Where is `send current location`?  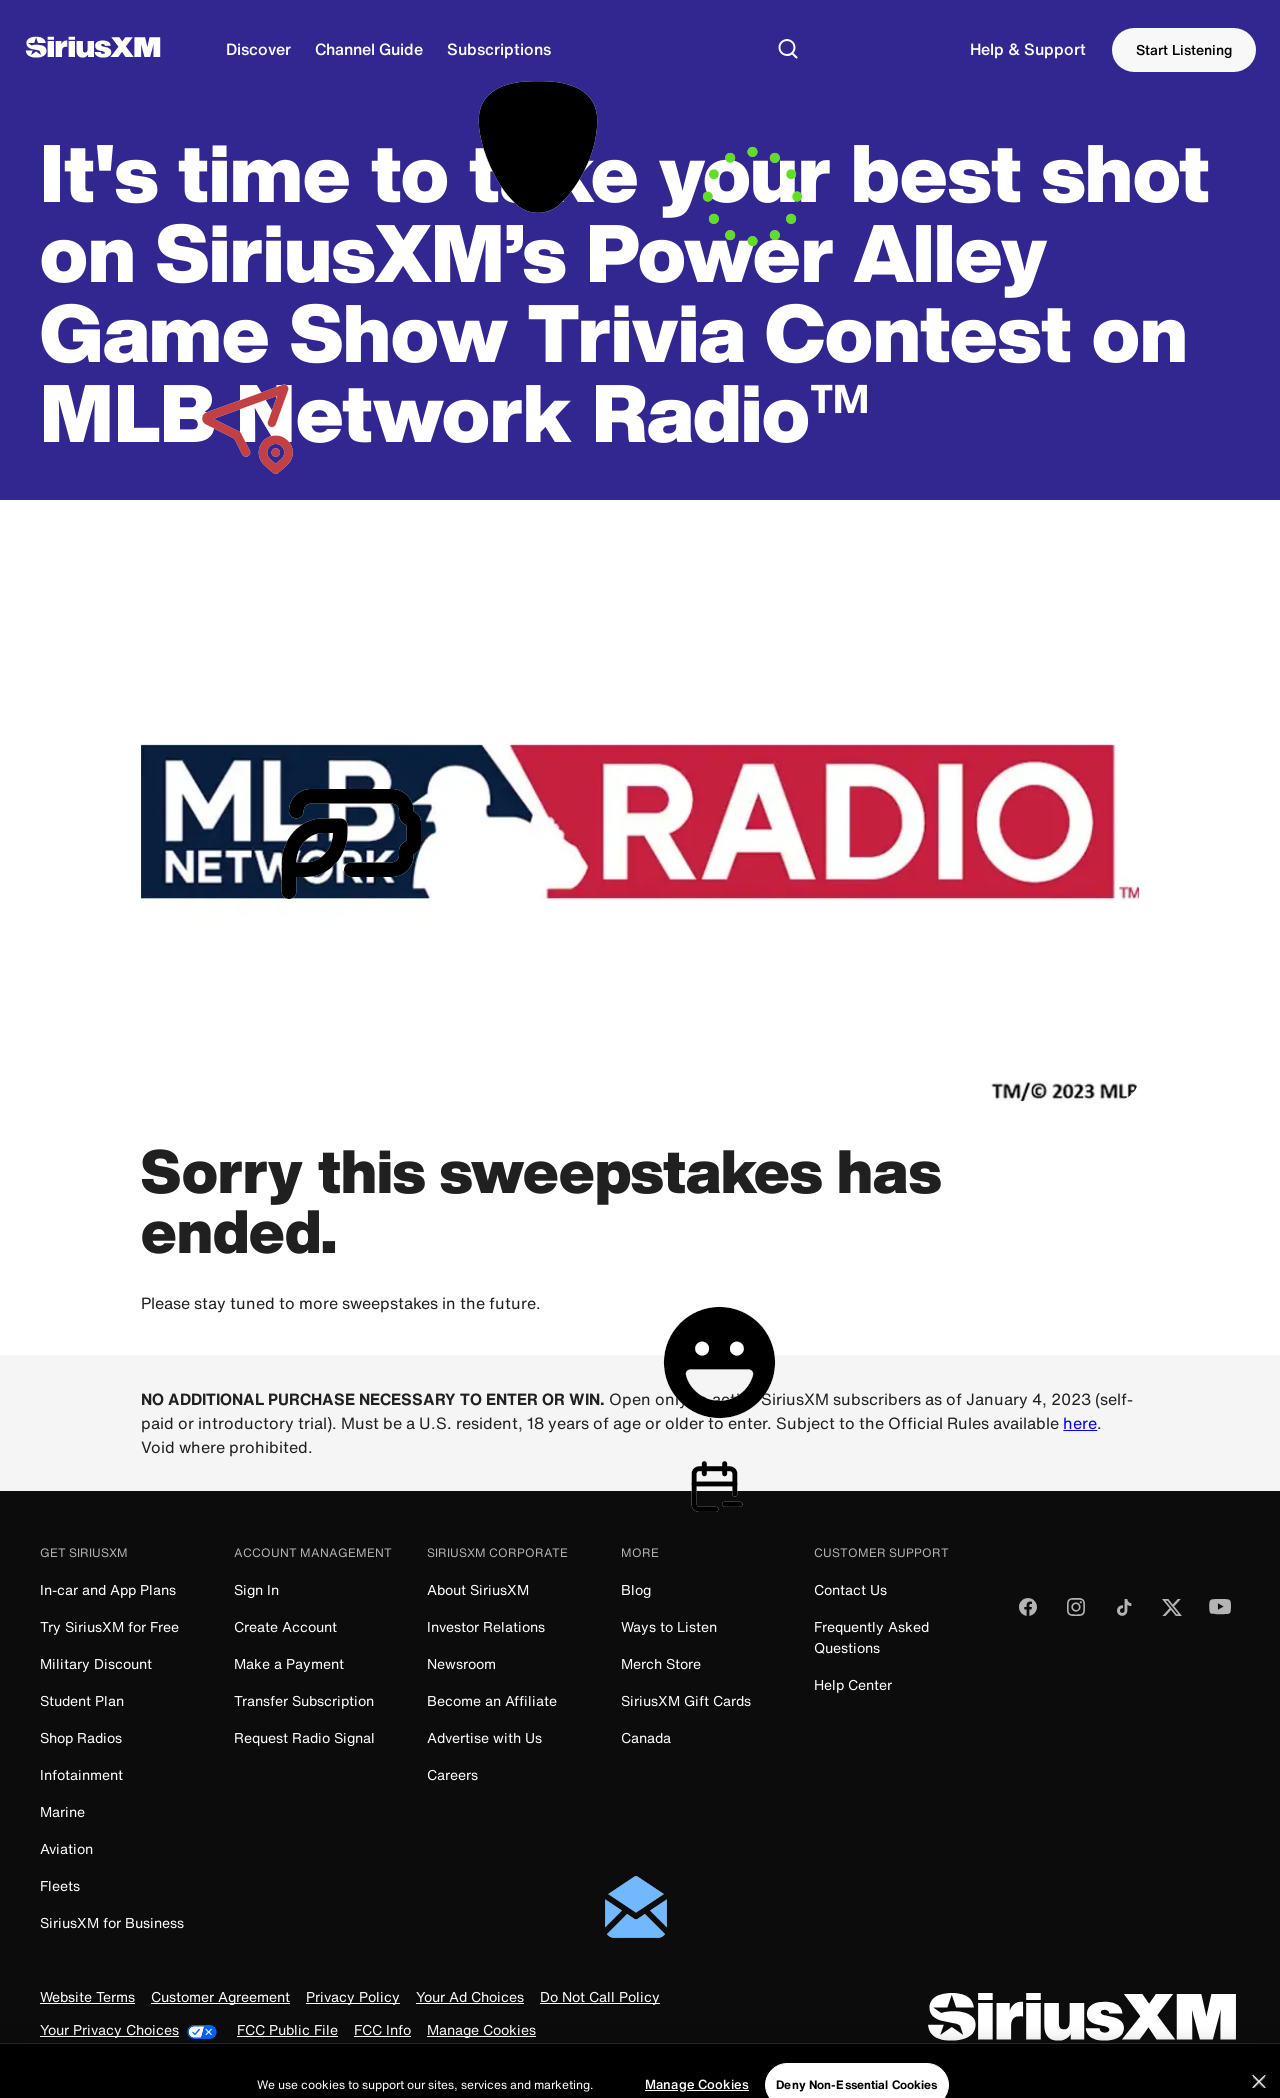
send current location is located at coordinates (246, 427).